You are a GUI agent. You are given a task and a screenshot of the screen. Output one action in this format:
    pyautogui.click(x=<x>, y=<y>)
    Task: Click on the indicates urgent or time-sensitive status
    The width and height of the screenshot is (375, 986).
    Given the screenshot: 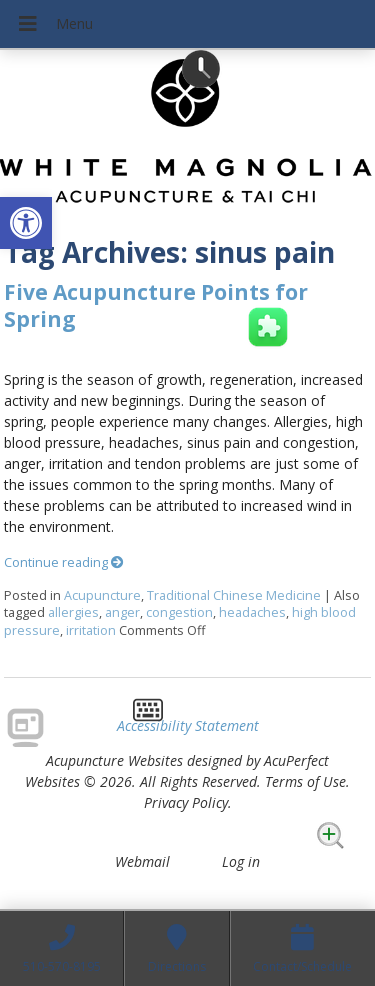 What is the action you would take?
    pyautogui.click(x=201, y=69)
    